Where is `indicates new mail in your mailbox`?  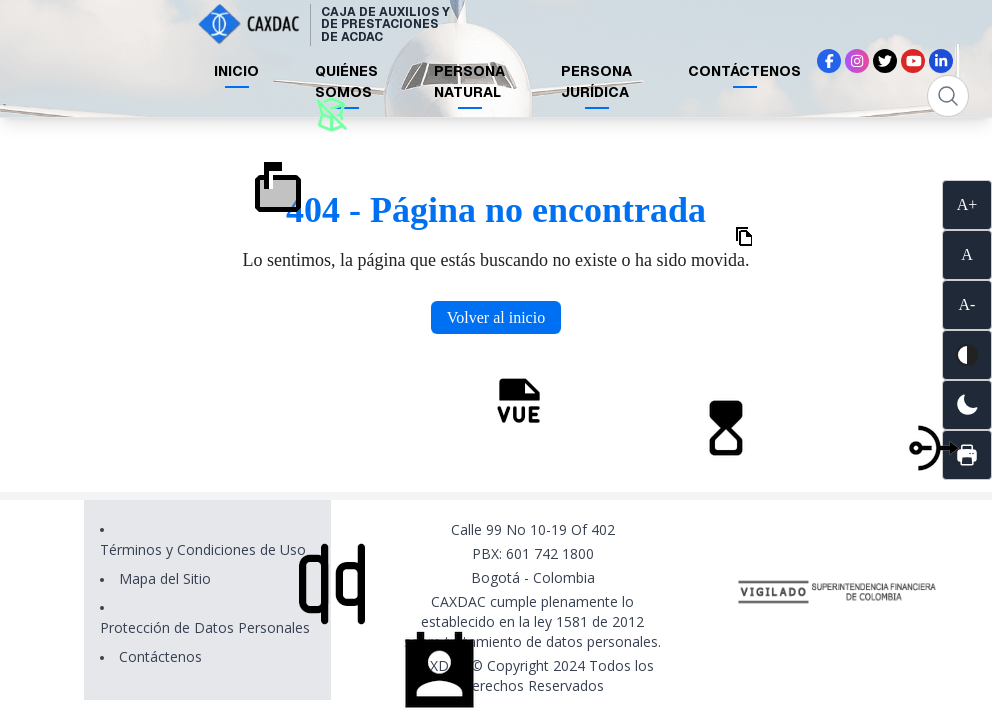
indicates new mail in your mailbox is located at coordinates (278, 189).